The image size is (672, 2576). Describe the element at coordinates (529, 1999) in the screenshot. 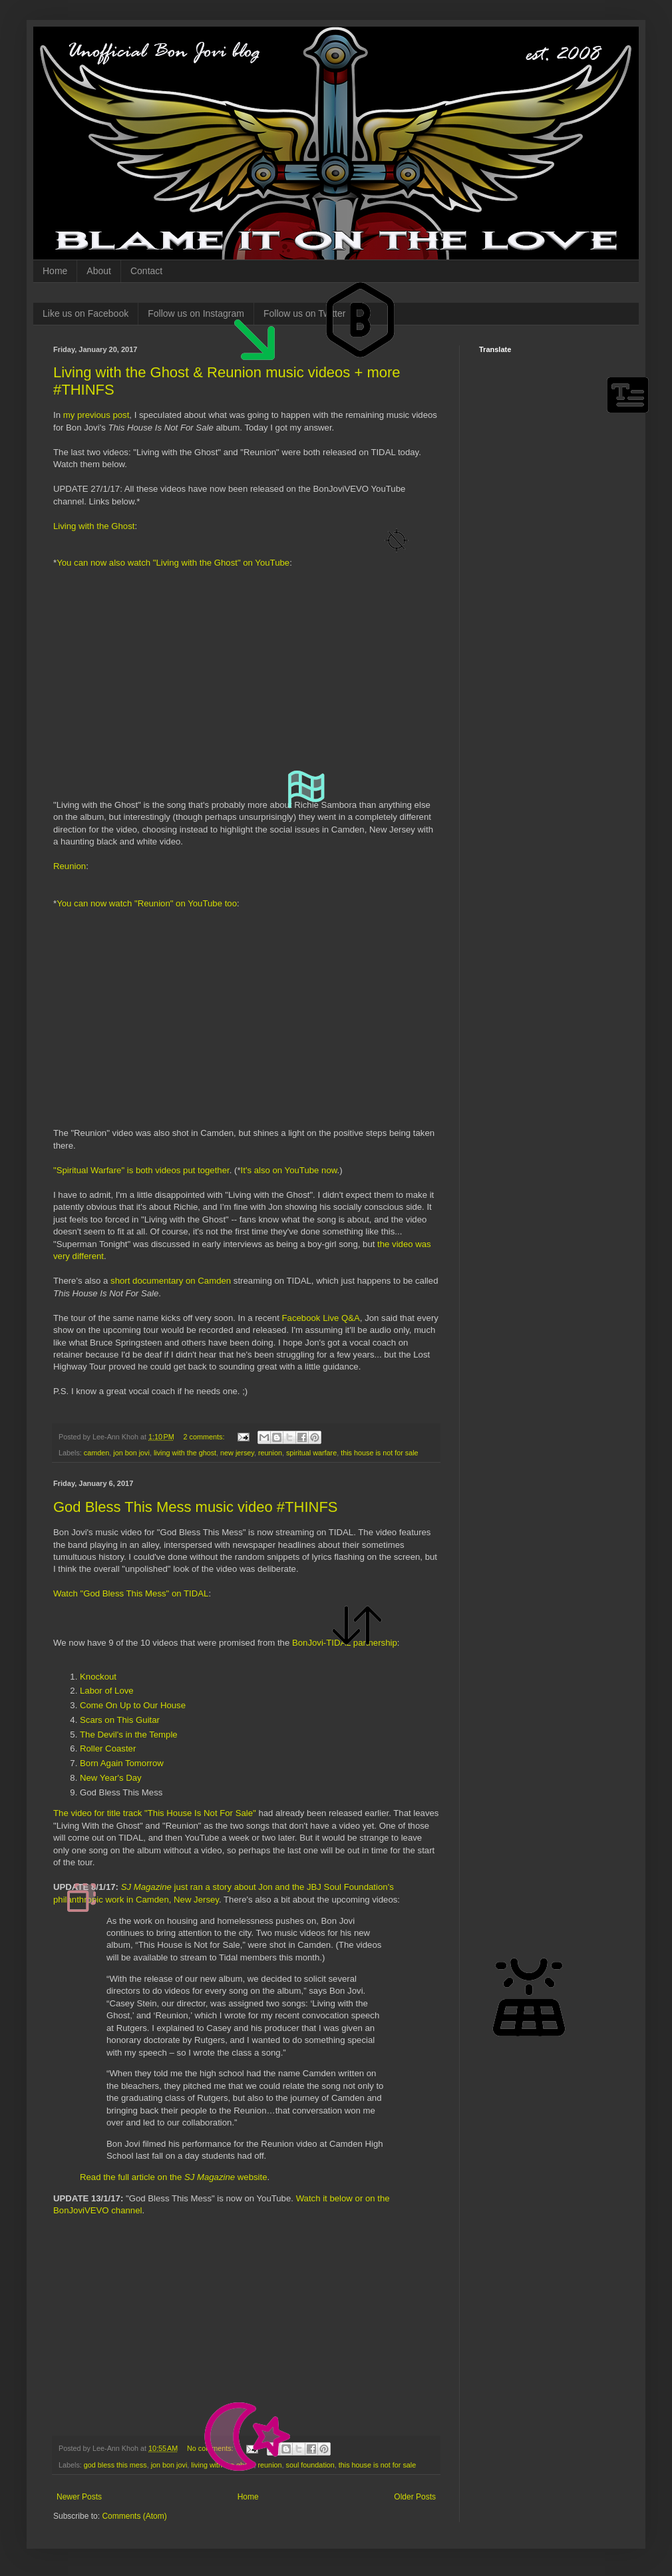

I see `access solar energy settings` at that location.